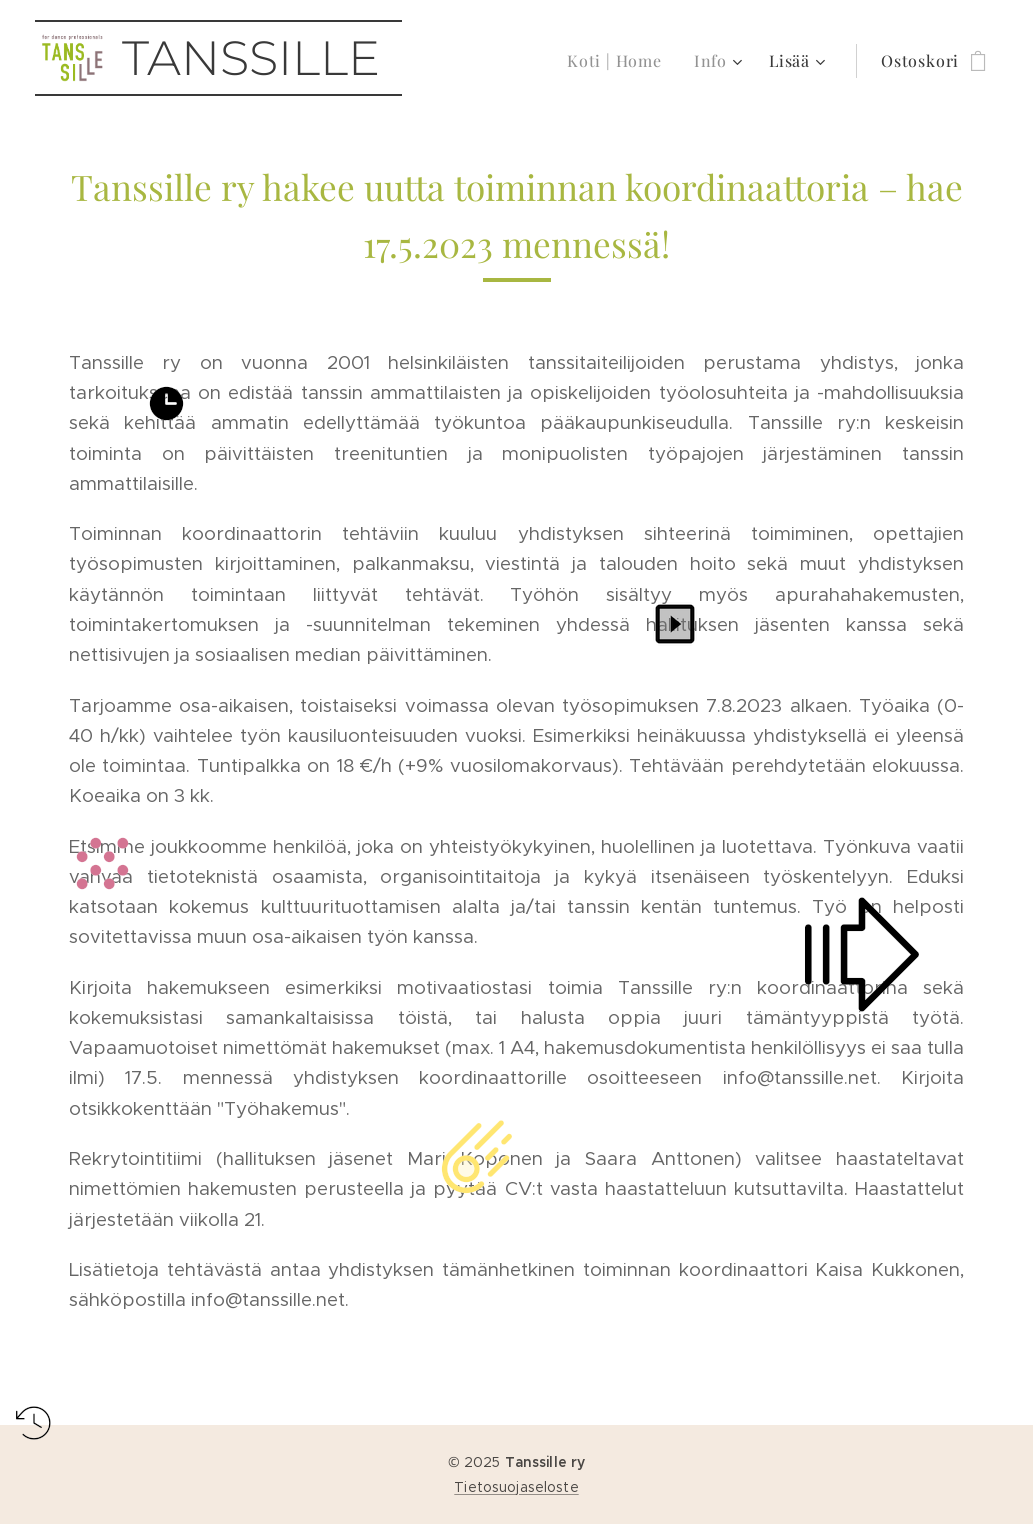  I want to click on view current time, so click(166, 403).